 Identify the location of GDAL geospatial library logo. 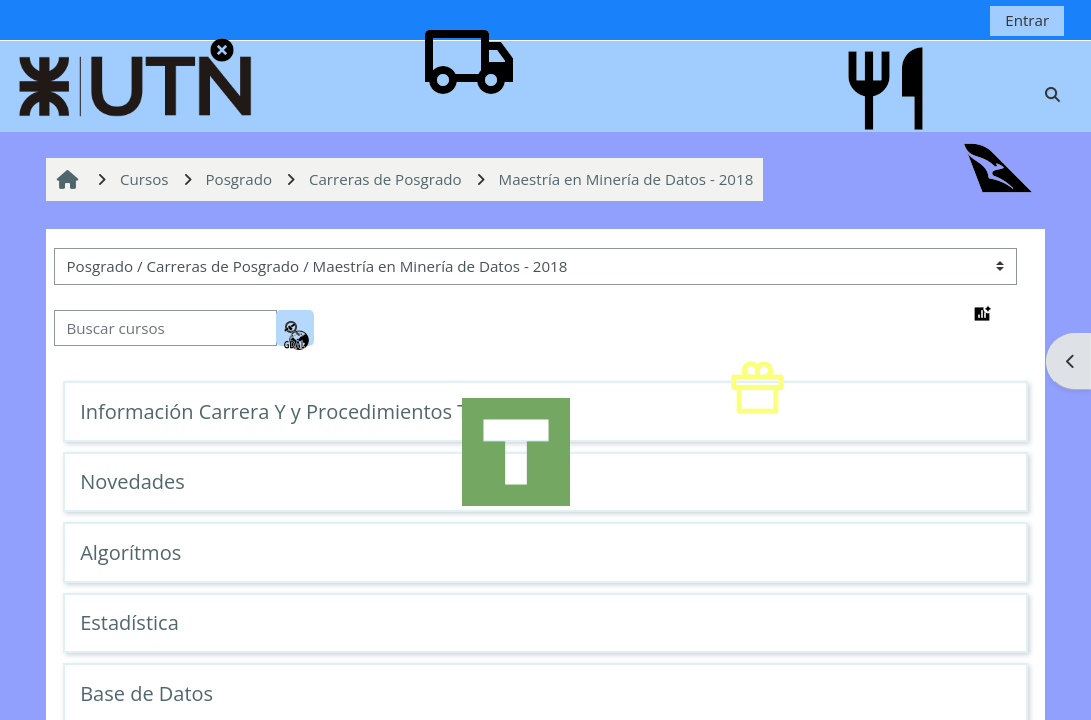
(296, 336).